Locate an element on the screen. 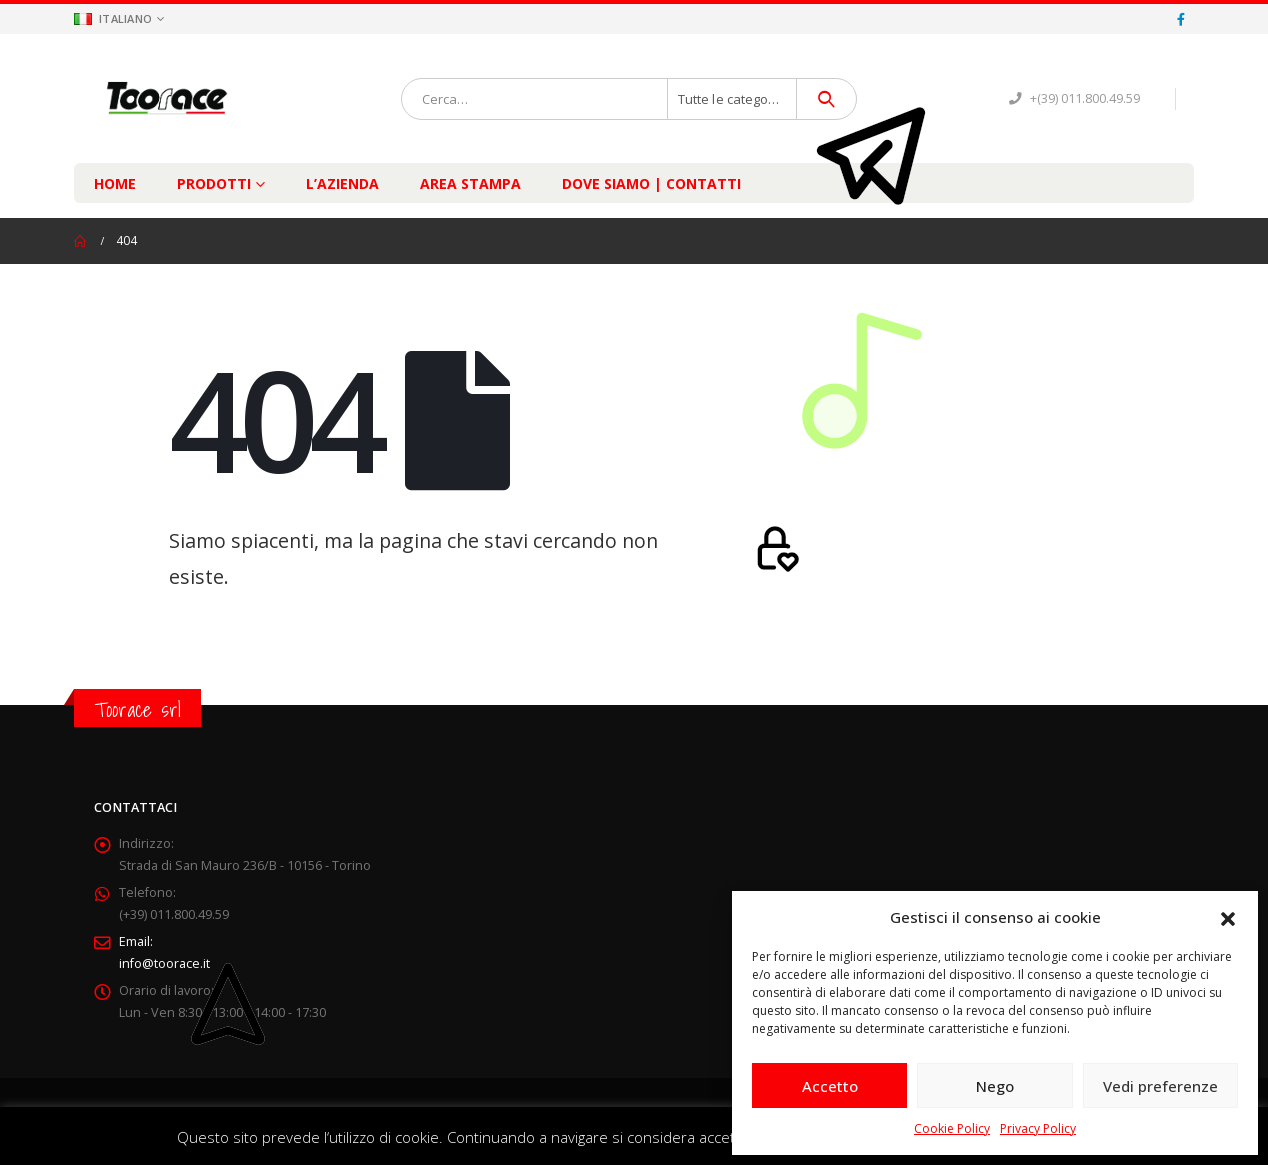  protect or secure your favorites is located at coordinates (775, 548).